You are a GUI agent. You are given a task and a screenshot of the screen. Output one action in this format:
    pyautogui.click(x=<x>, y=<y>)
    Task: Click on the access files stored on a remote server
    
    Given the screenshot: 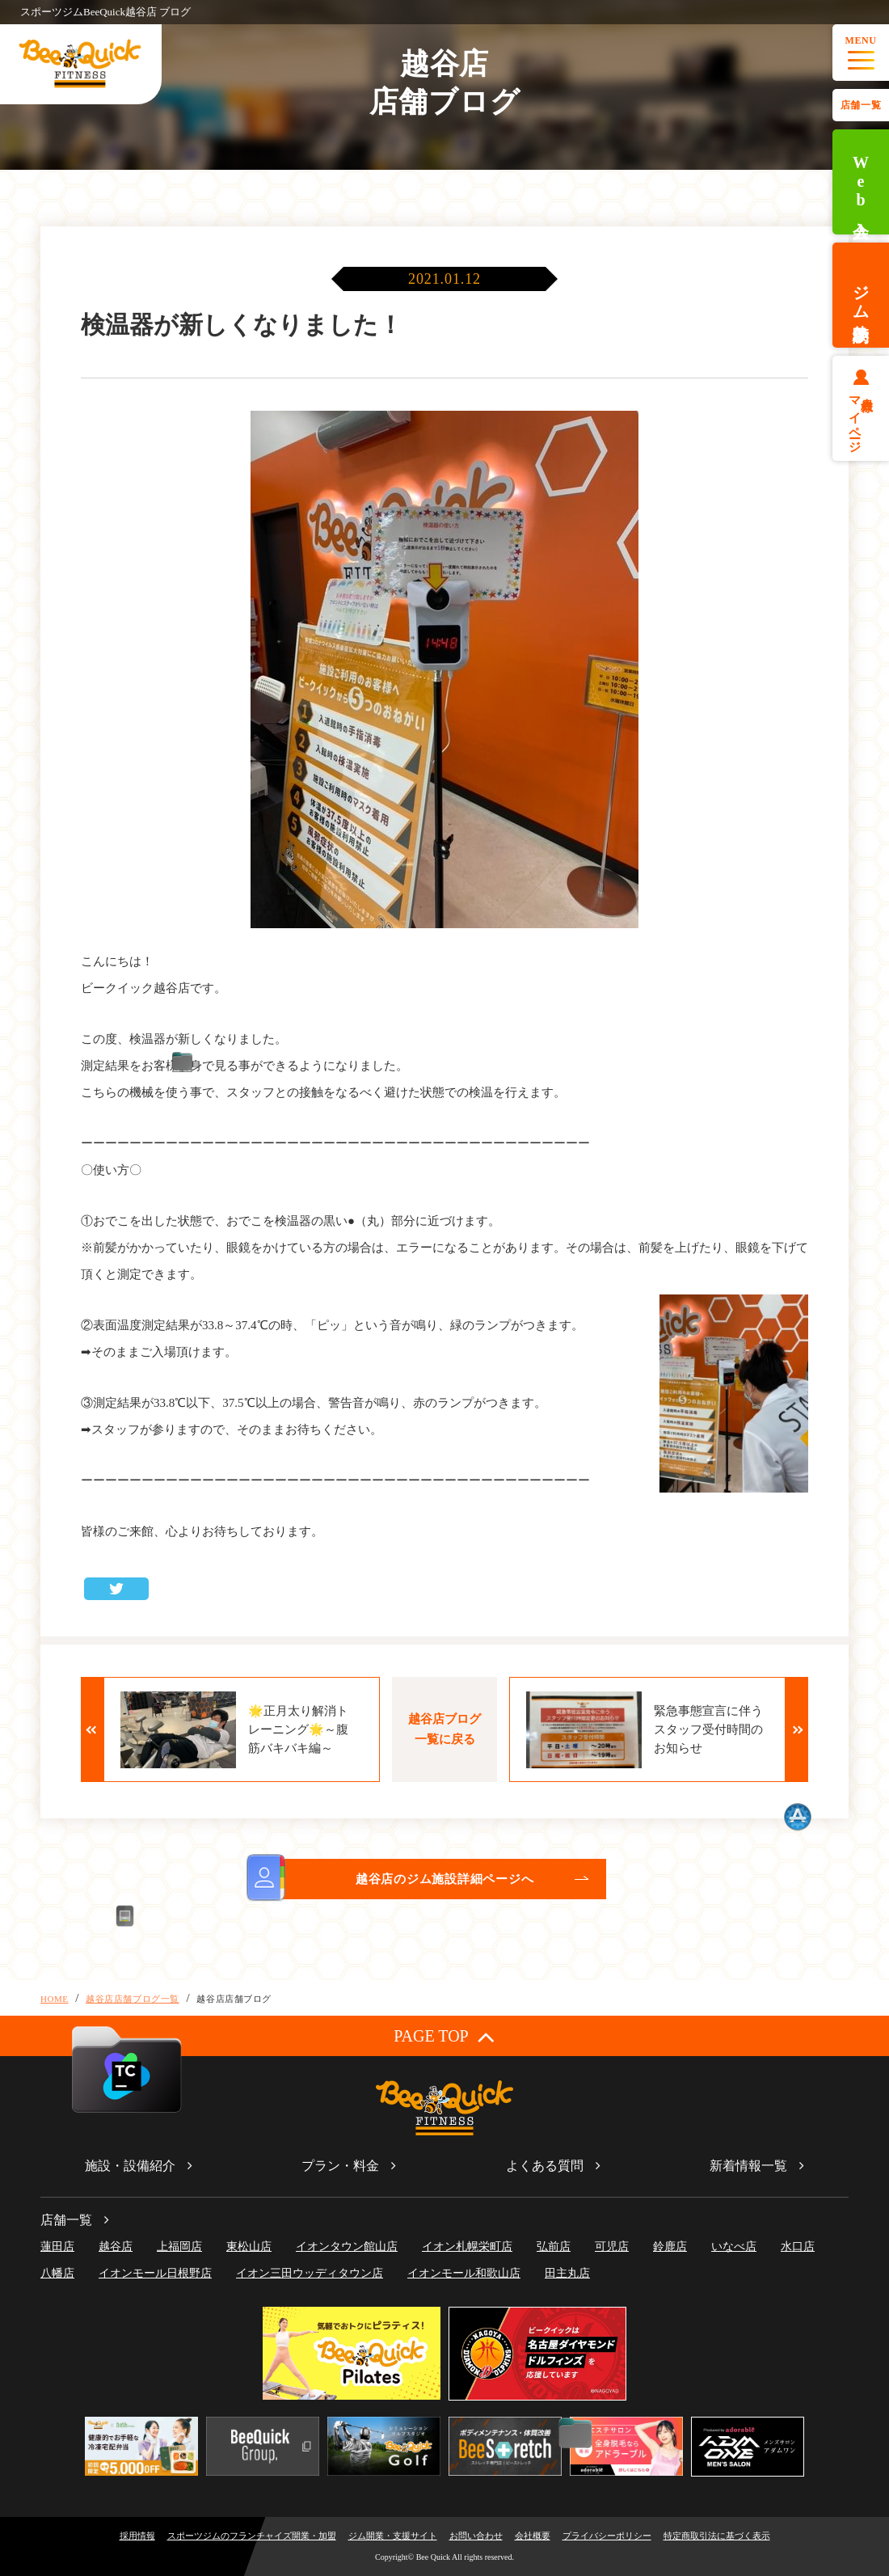 What is the action you would take?
    pyautogui.click(x=182, y=1062)
    